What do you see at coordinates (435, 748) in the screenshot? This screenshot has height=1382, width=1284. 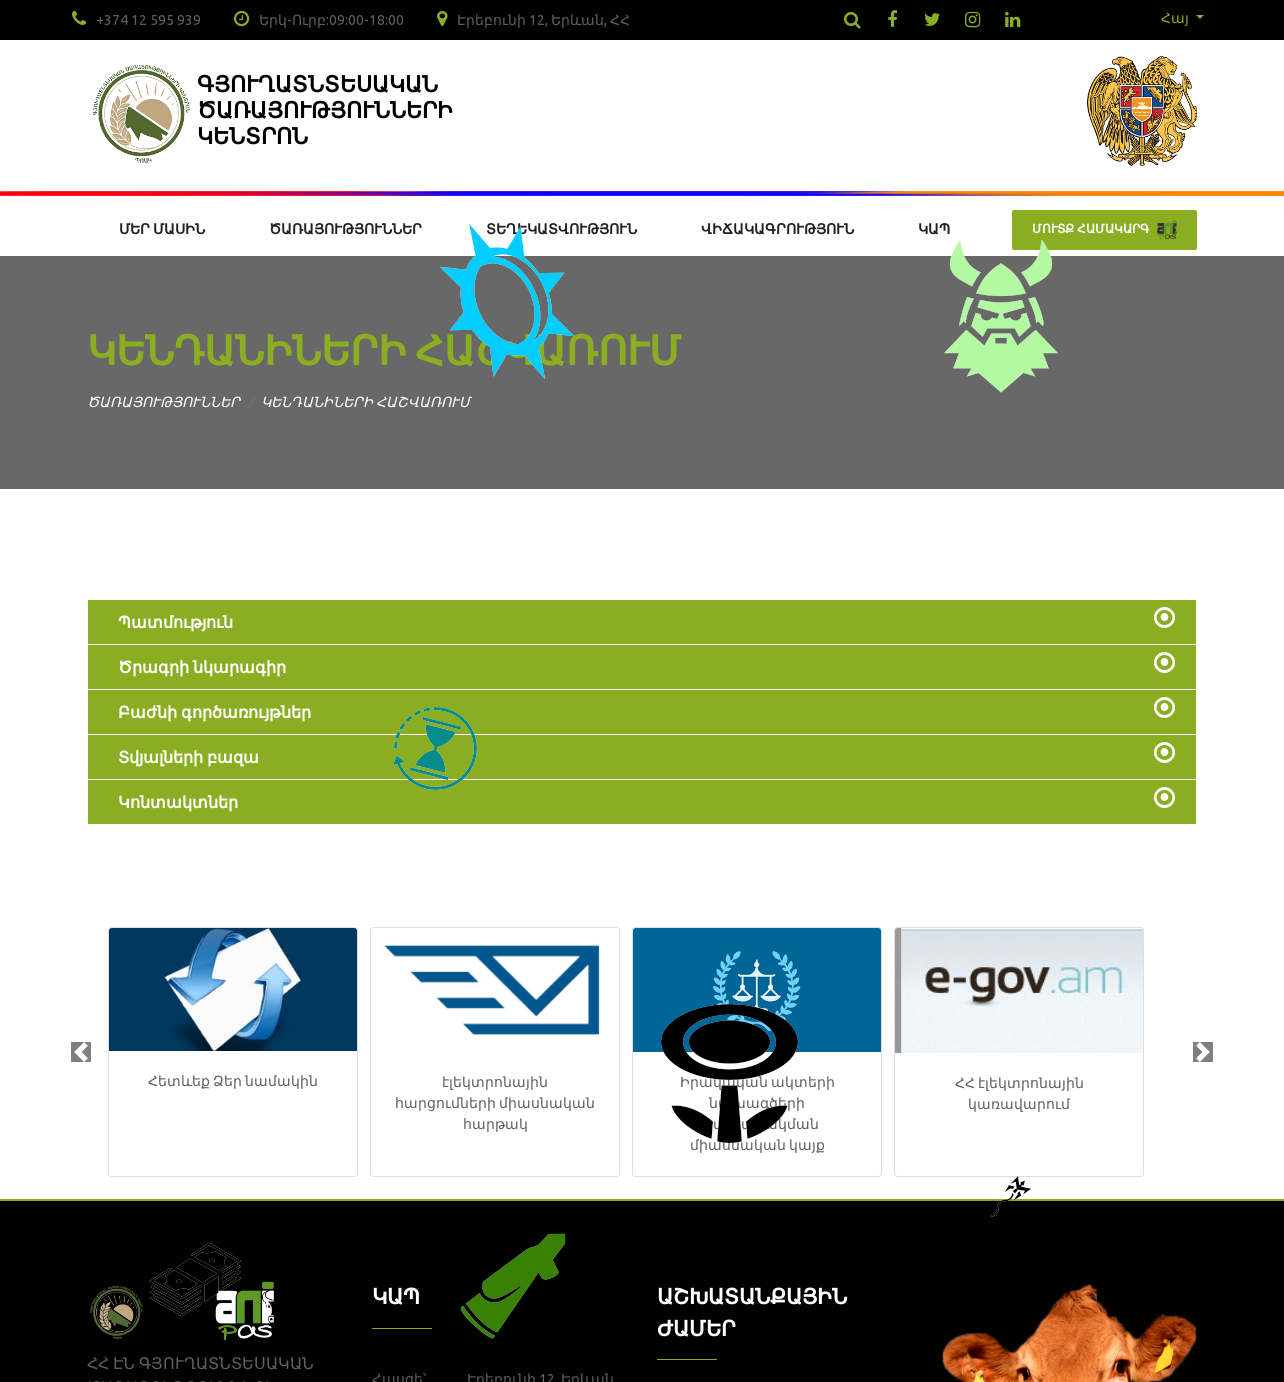 I see `indicates time remaining or elapsed duration` at bounding box center [435, 748].